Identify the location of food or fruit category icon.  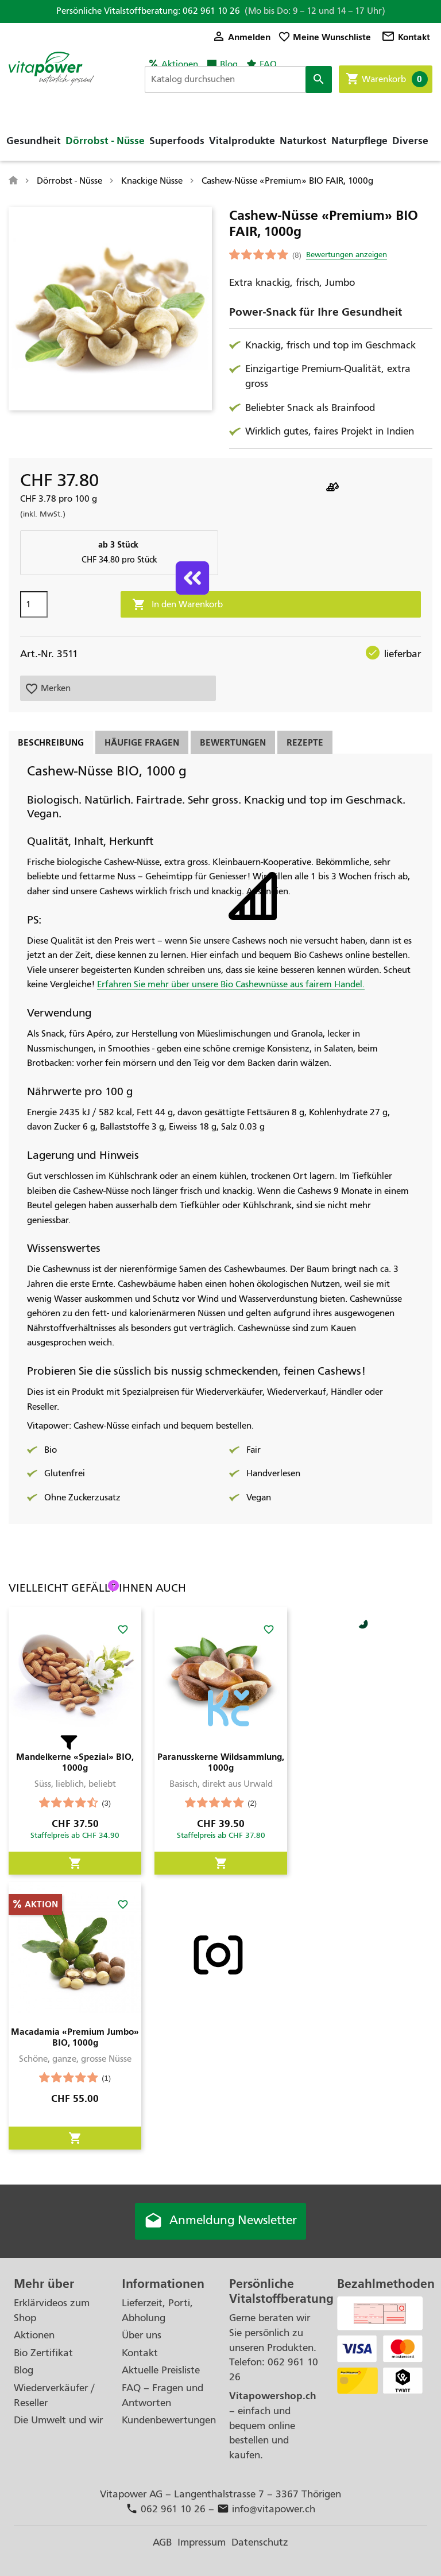
(363, 1624).